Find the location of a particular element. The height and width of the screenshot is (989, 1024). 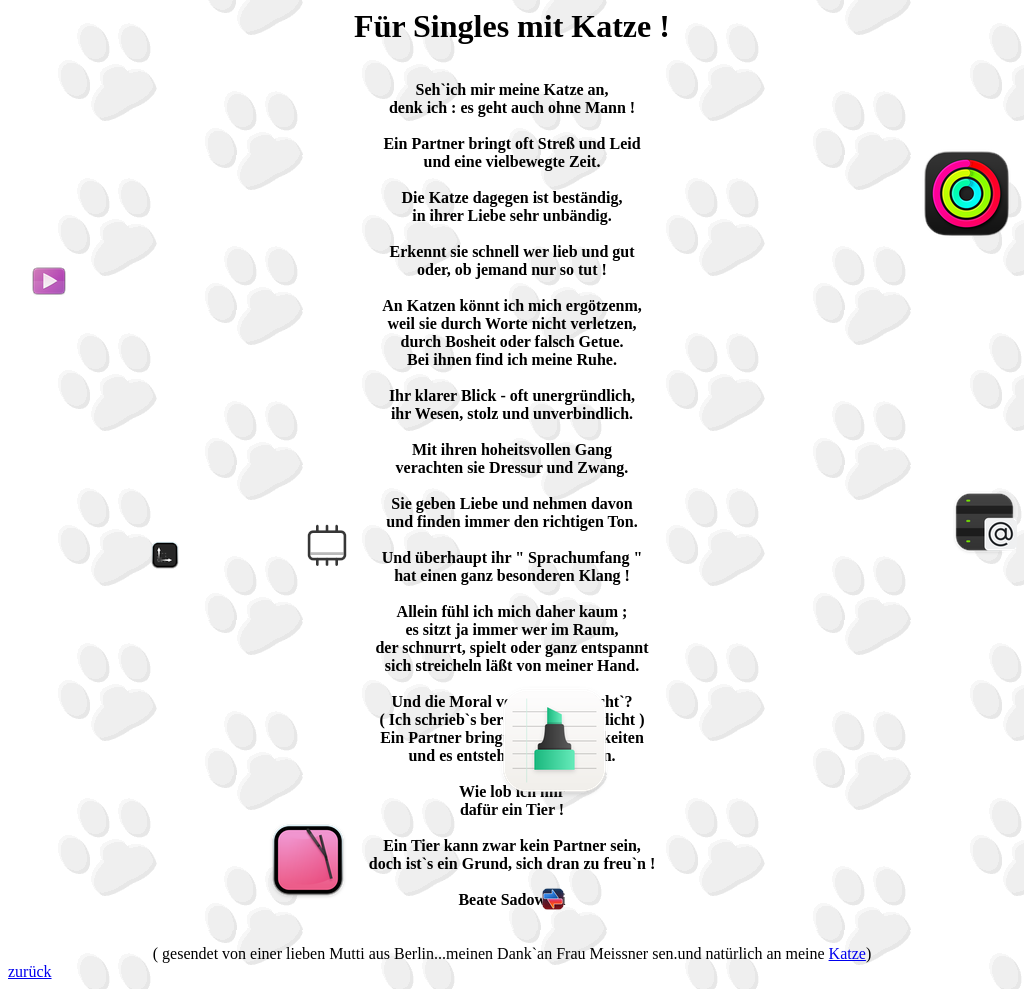

open media player application is located at coordinates (49, 281).